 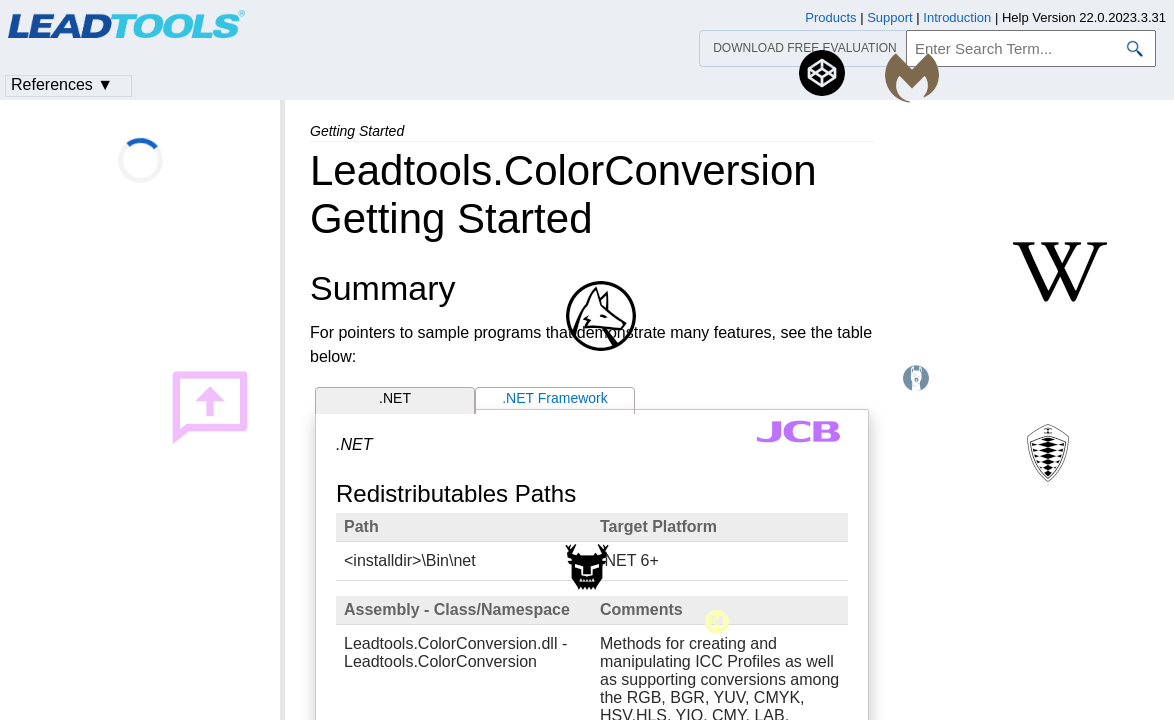 What do you see at coordinates (587, 567) in the screenshot?
I see `turso database service logo` at bounding box center [587, 567].